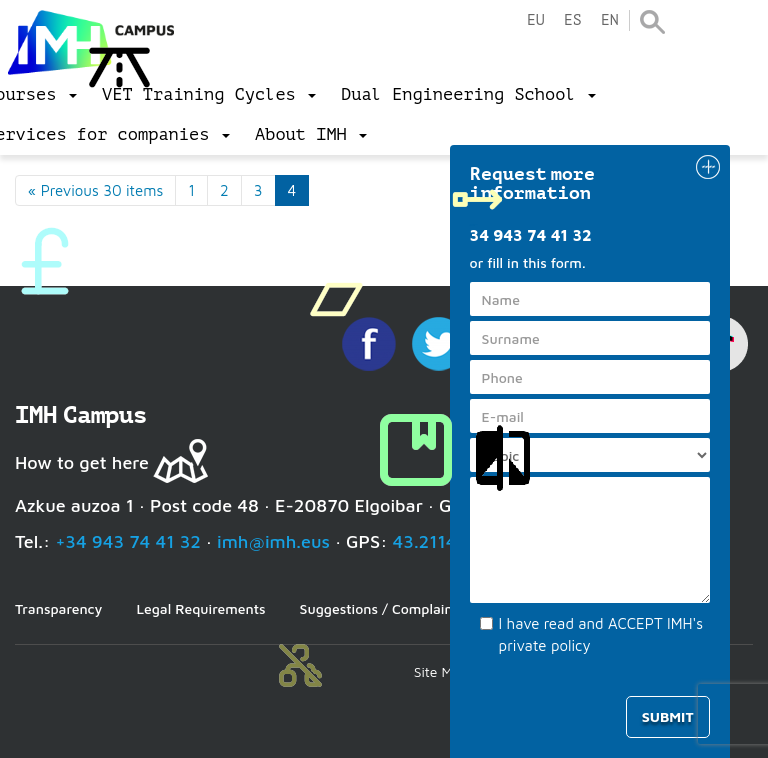  I want to click on view pricing in British pounds, so click(45, 261).